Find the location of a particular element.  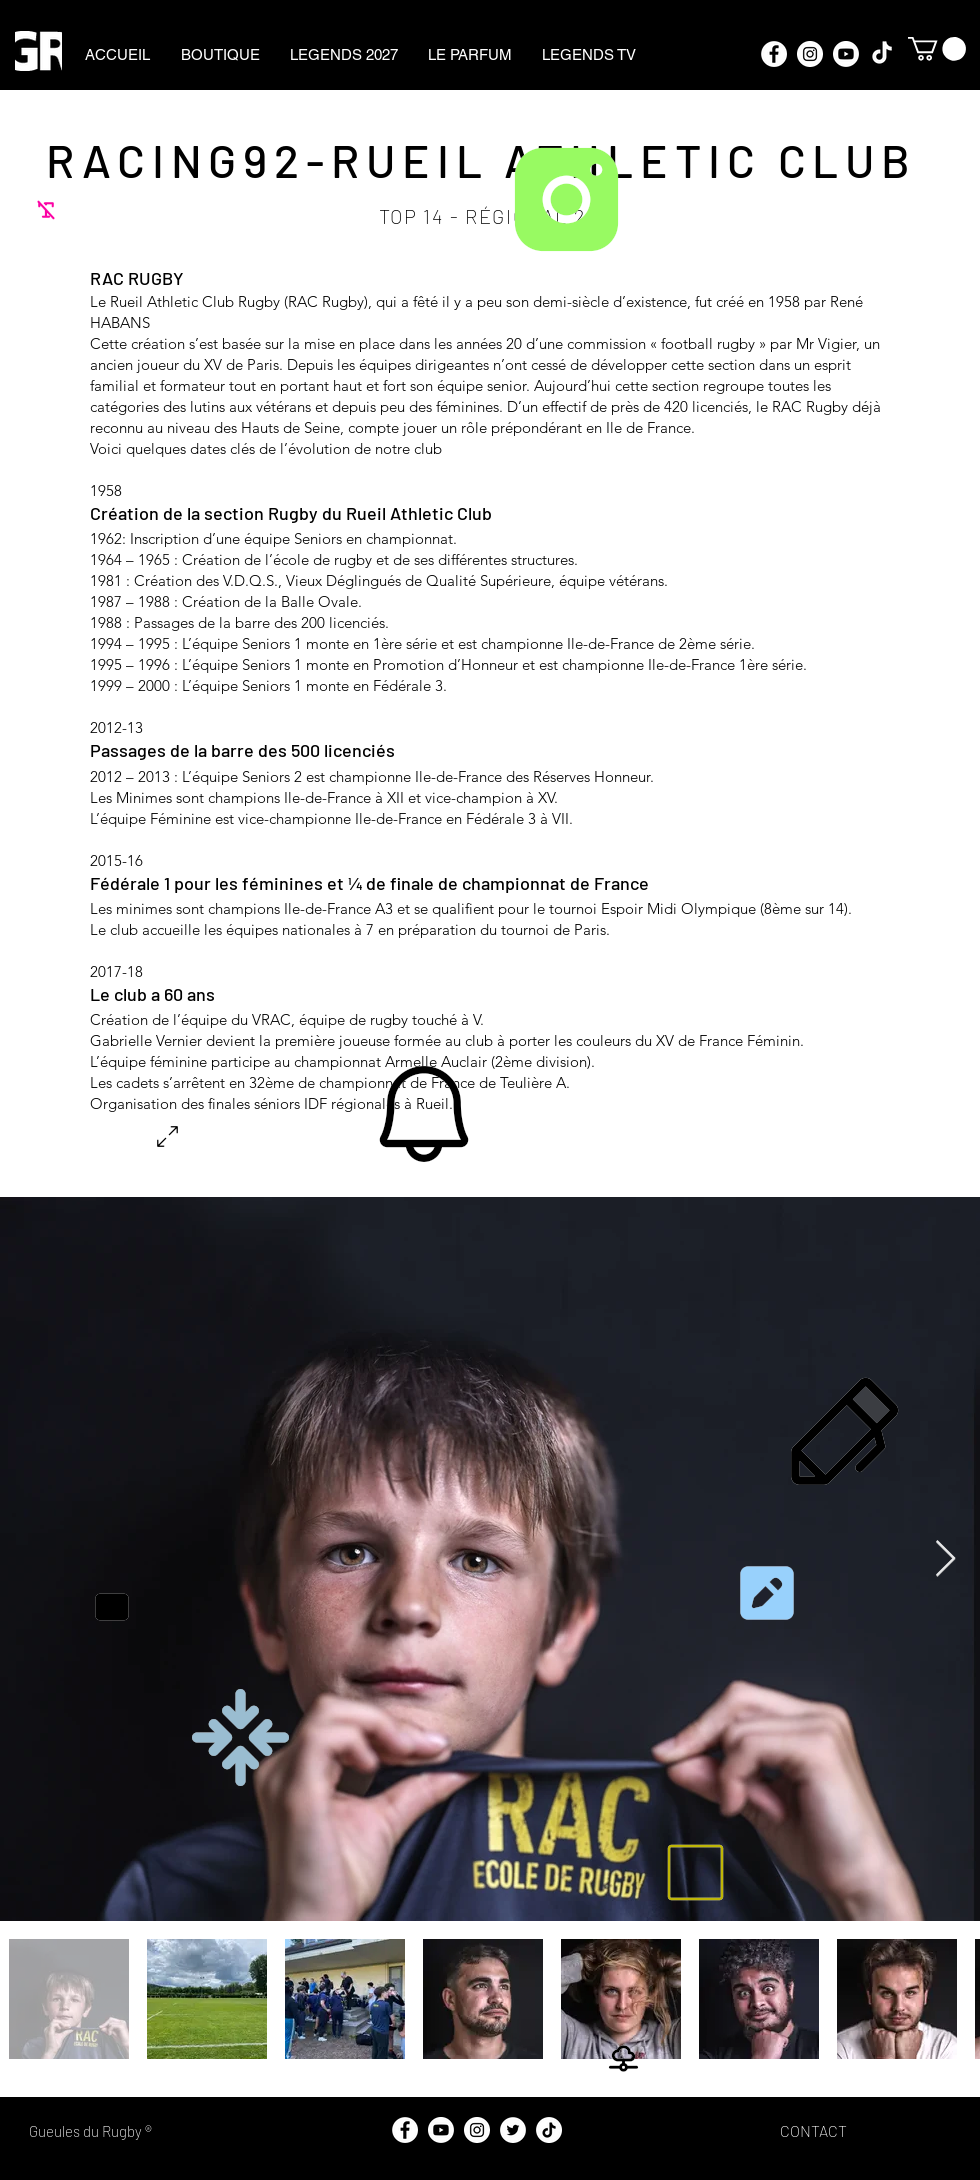

disable text formatting is located at coordinates (46, 210).